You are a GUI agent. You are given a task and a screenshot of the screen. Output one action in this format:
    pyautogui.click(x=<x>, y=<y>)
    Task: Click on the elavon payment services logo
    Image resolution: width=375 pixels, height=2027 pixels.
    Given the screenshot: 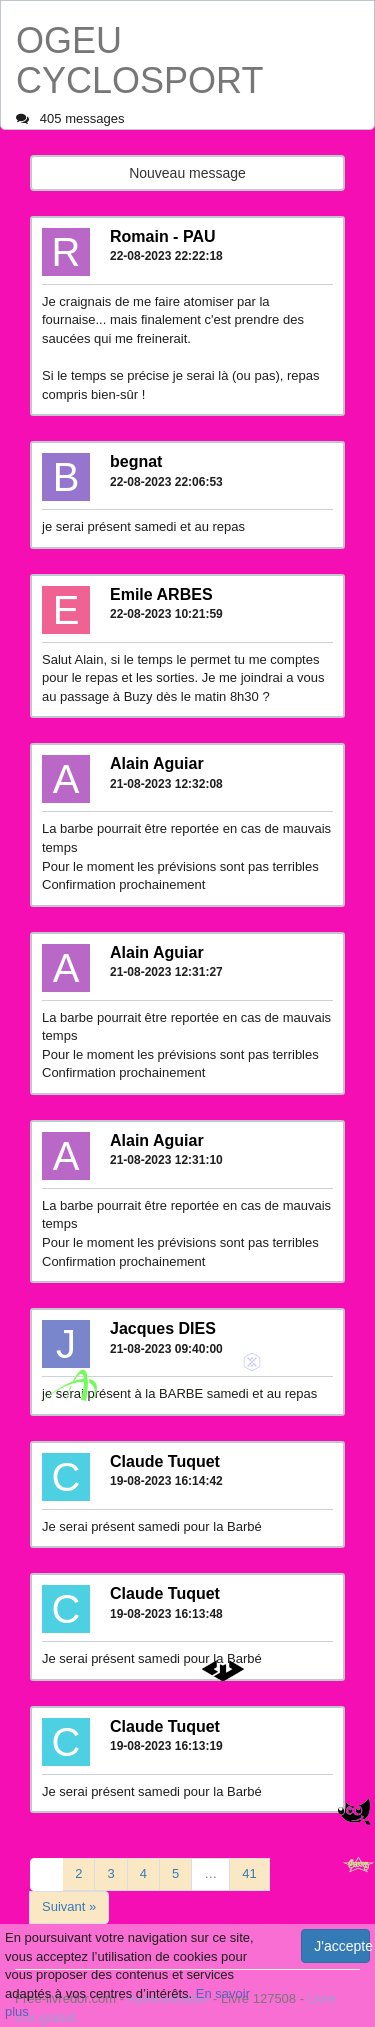 What is the action you would take?
    pyautogui.click(x=70, y=1385)
    